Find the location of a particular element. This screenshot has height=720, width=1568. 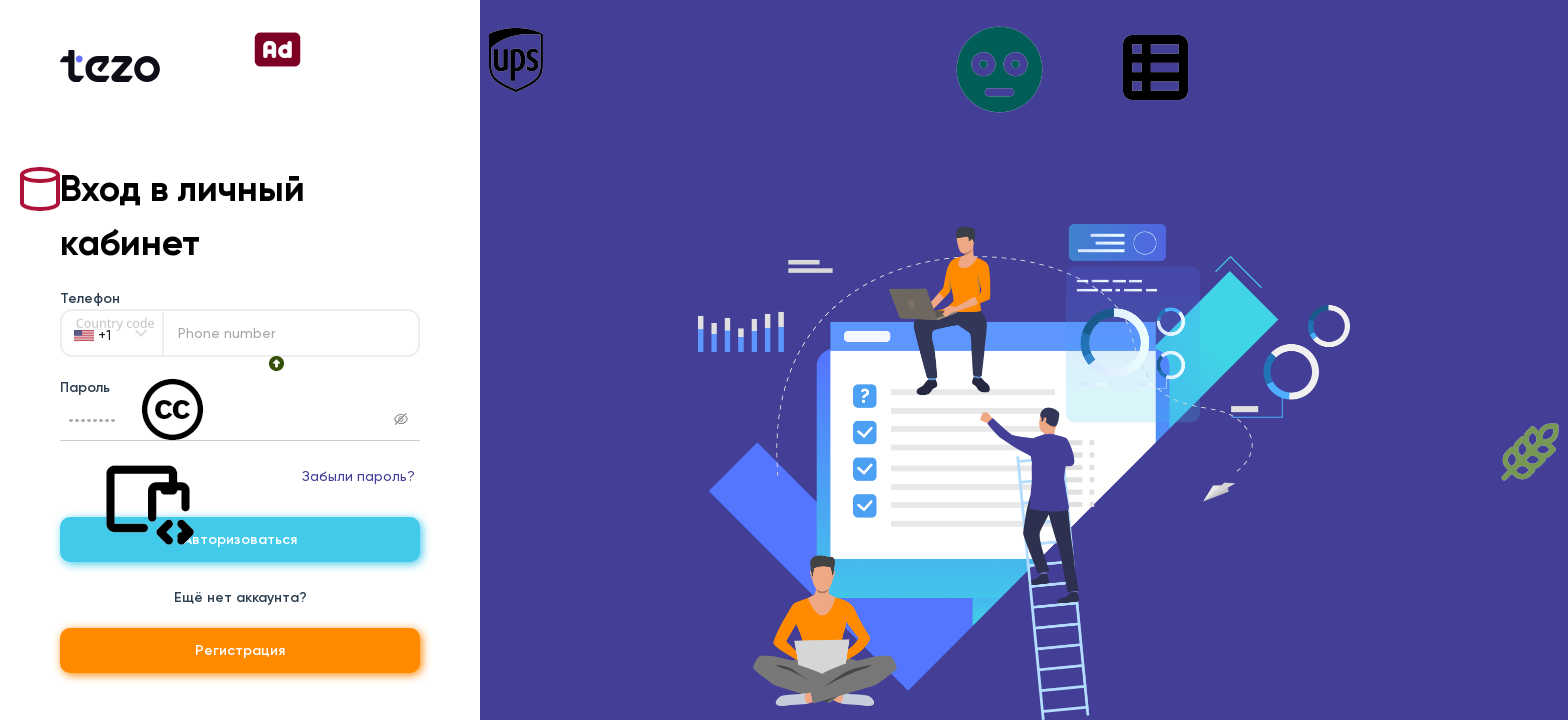

react with embarrassment or surprise is located at coordinates (999, 69).